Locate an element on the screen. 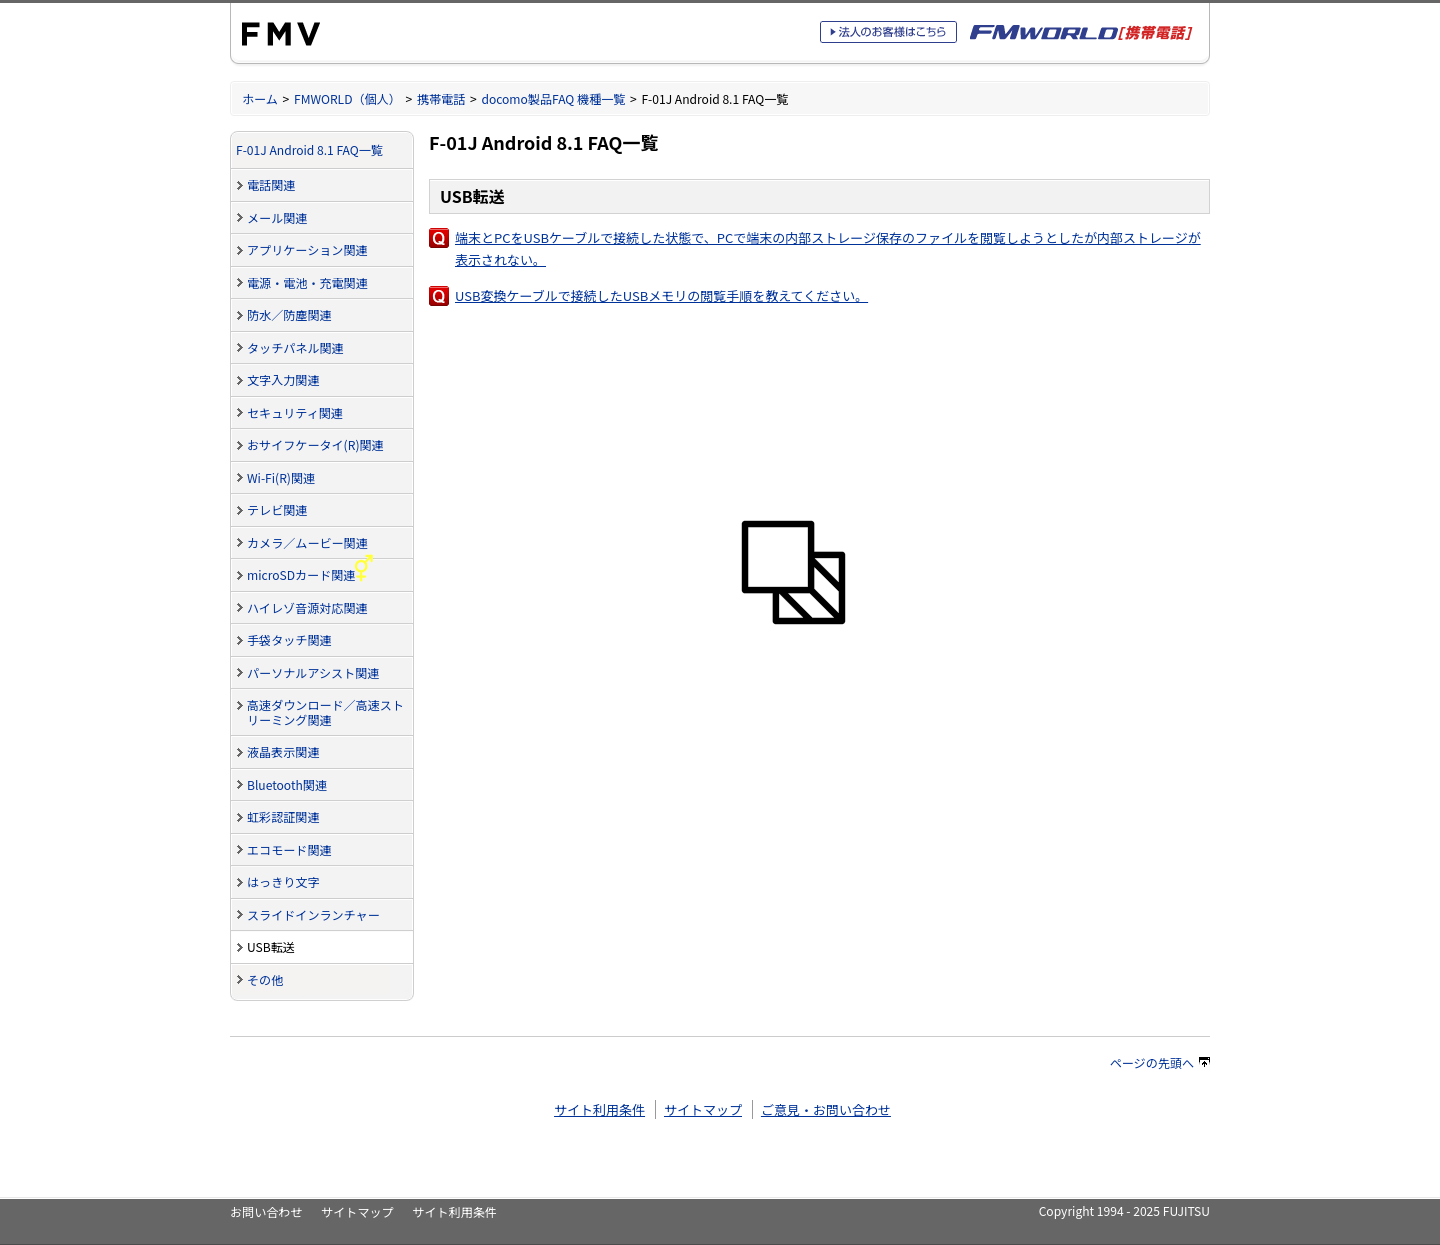  remove or subtract a layer from selection is located at coordinates (793, 572).